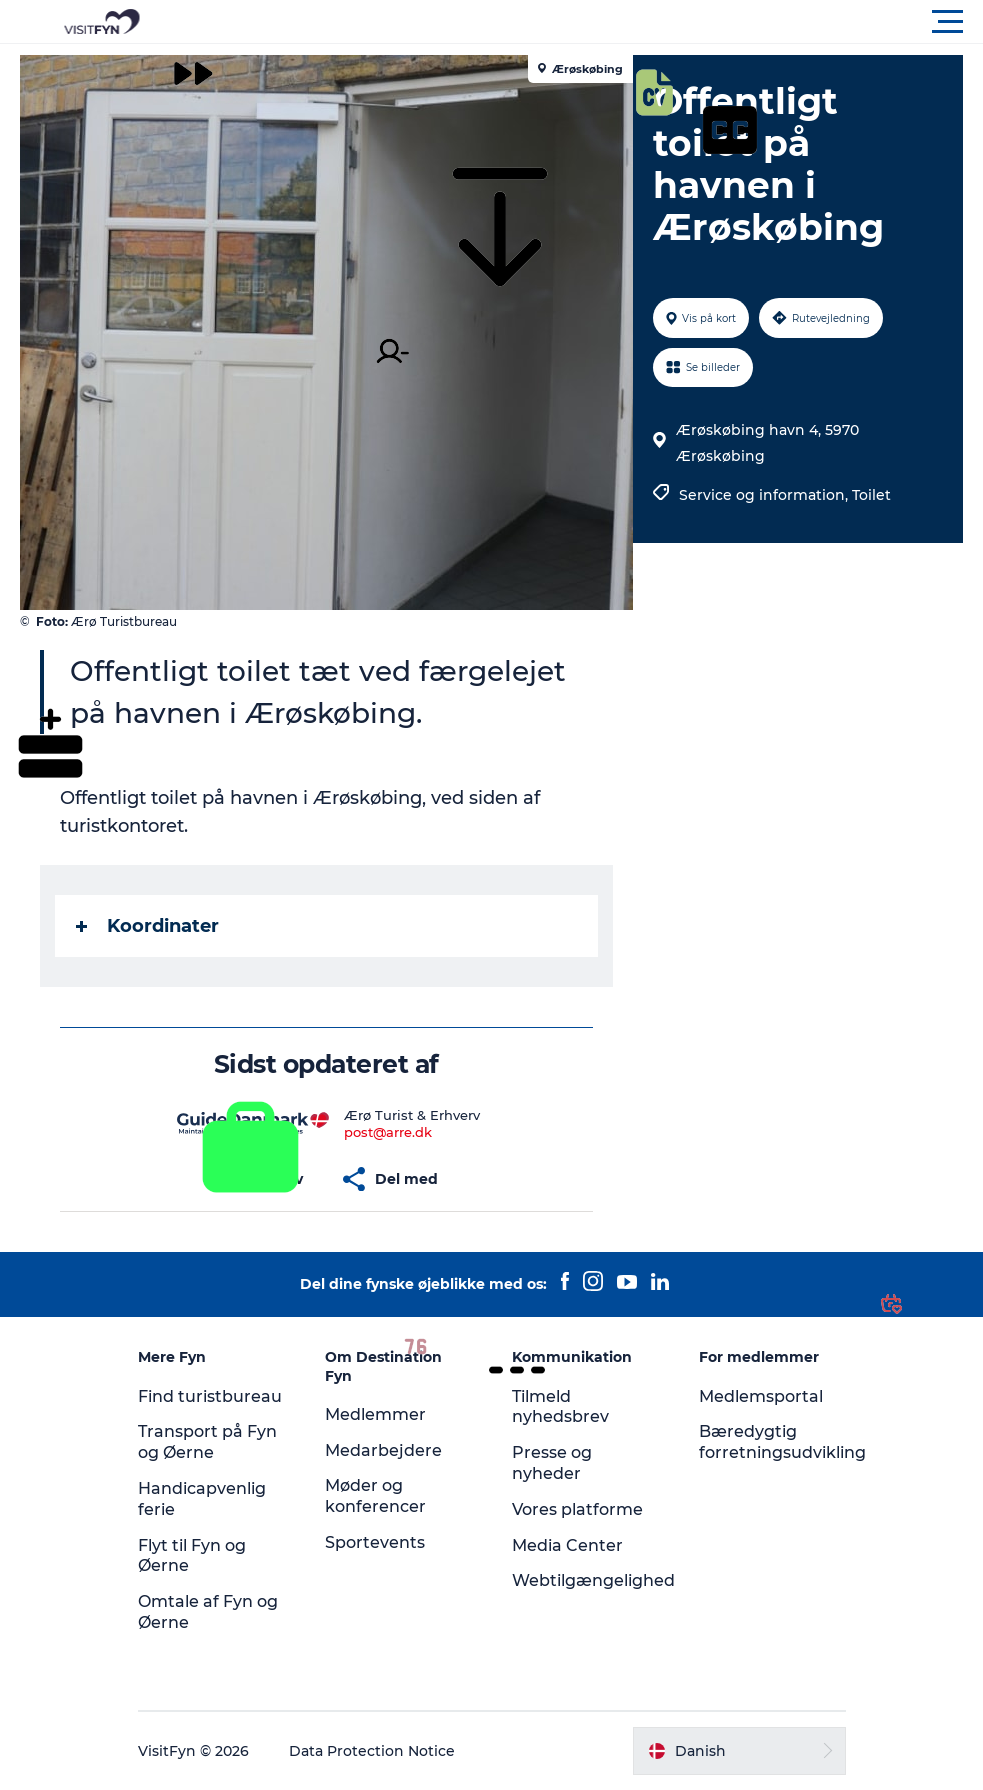 This screenshot has width=983, height=1790. I want to click on indicates a dashed line or border style option, so click(517, 1370).